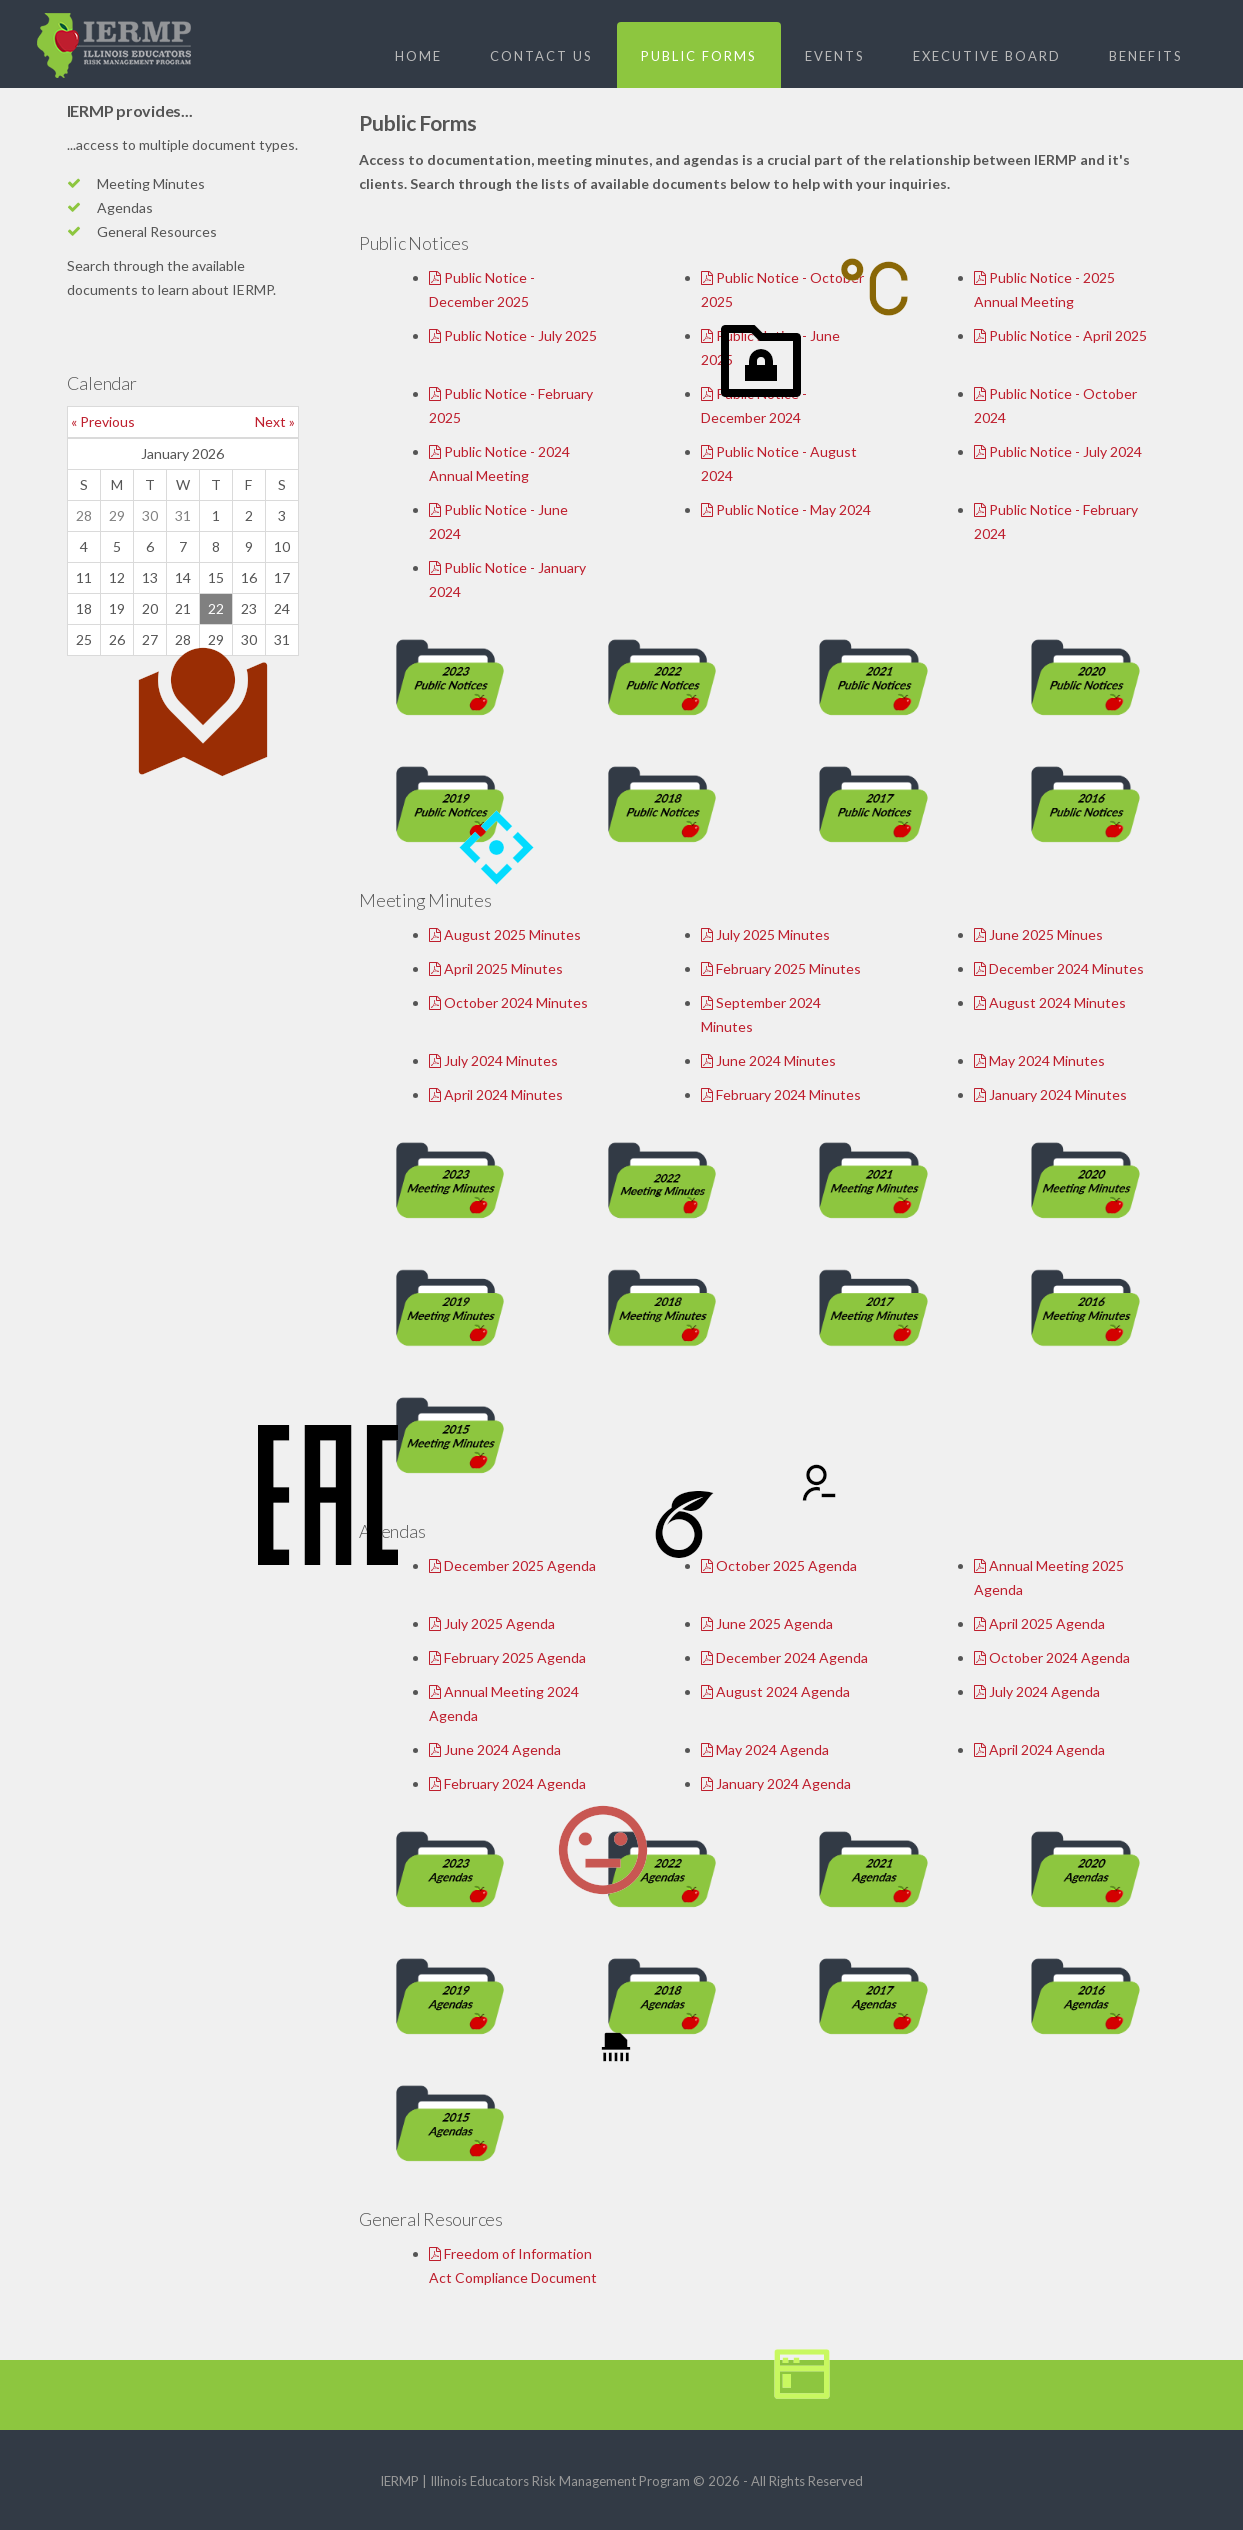 This screenshot has width=1243, height=2530. What do you see at coordinates (616, 2047) in the screenshot?
I see `permanently delete or shred a document` at bounding box center [616, 2047].